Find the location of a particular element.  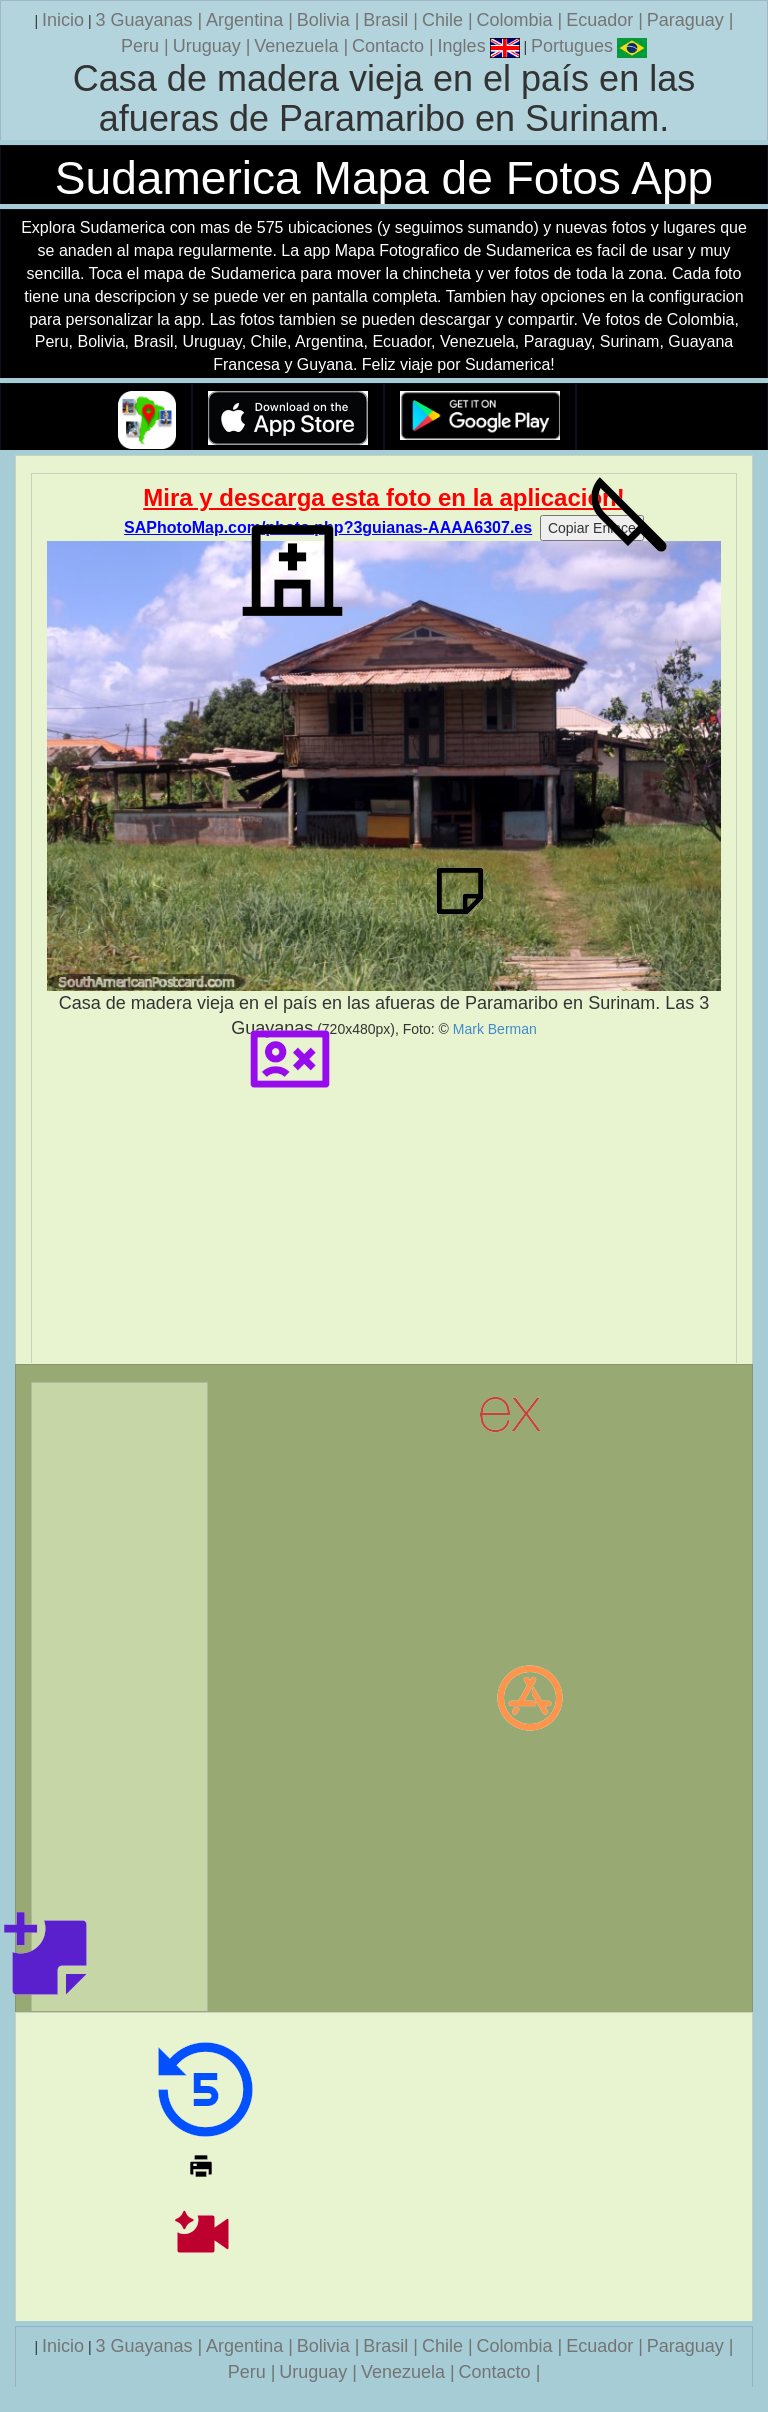

open the App Store is located at coordinates (530, 1698).